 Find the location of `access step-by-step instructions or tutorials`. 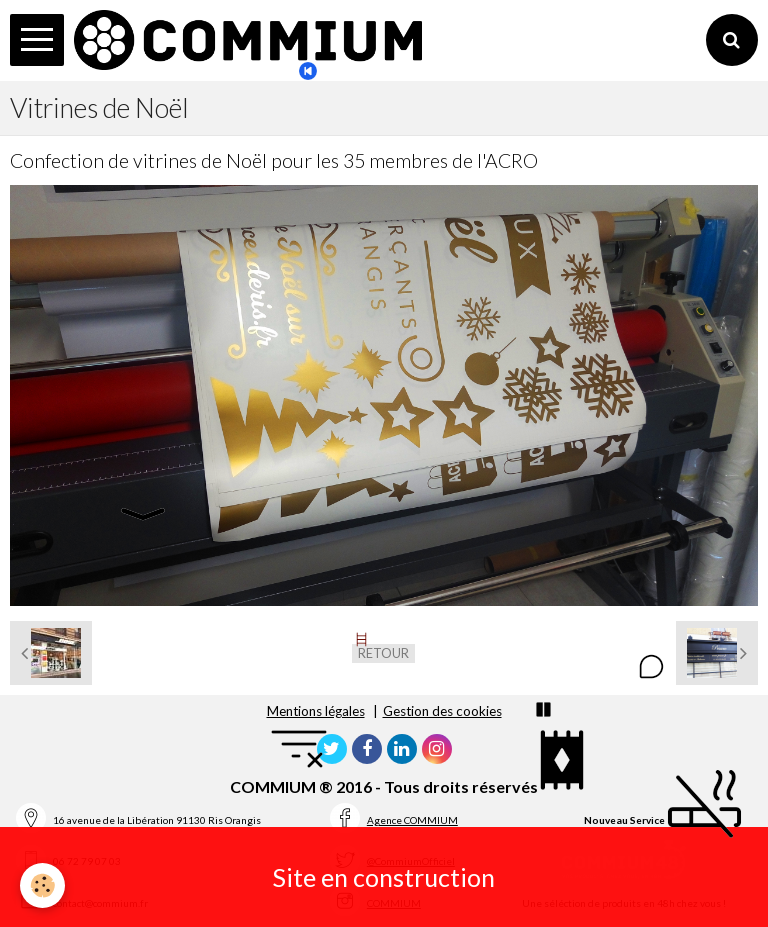

access step-by-step instructions or tutorials is located at coordinates (361, 639).